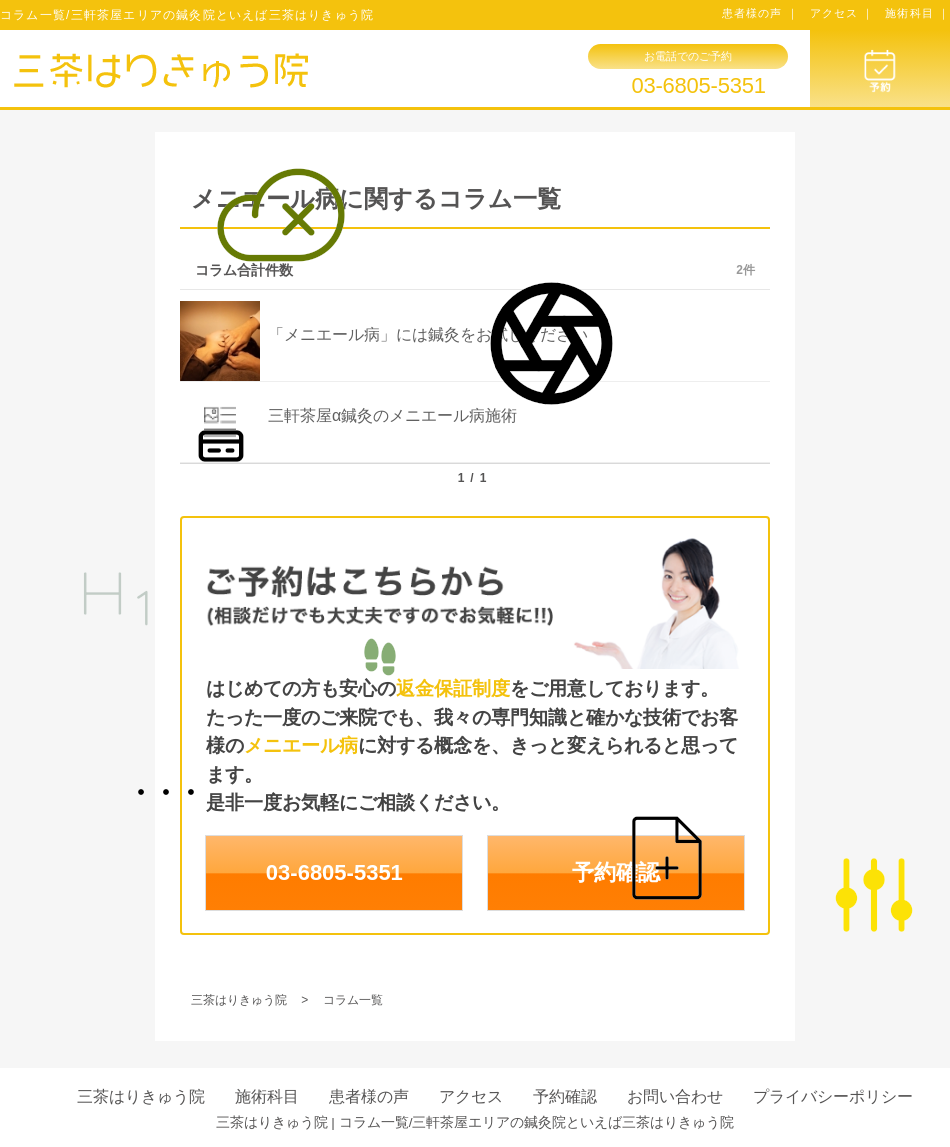  What do you see at coordinates (166, 792) in the screenshot?
I see `access more options or actions` at bounding box center [166, 792].